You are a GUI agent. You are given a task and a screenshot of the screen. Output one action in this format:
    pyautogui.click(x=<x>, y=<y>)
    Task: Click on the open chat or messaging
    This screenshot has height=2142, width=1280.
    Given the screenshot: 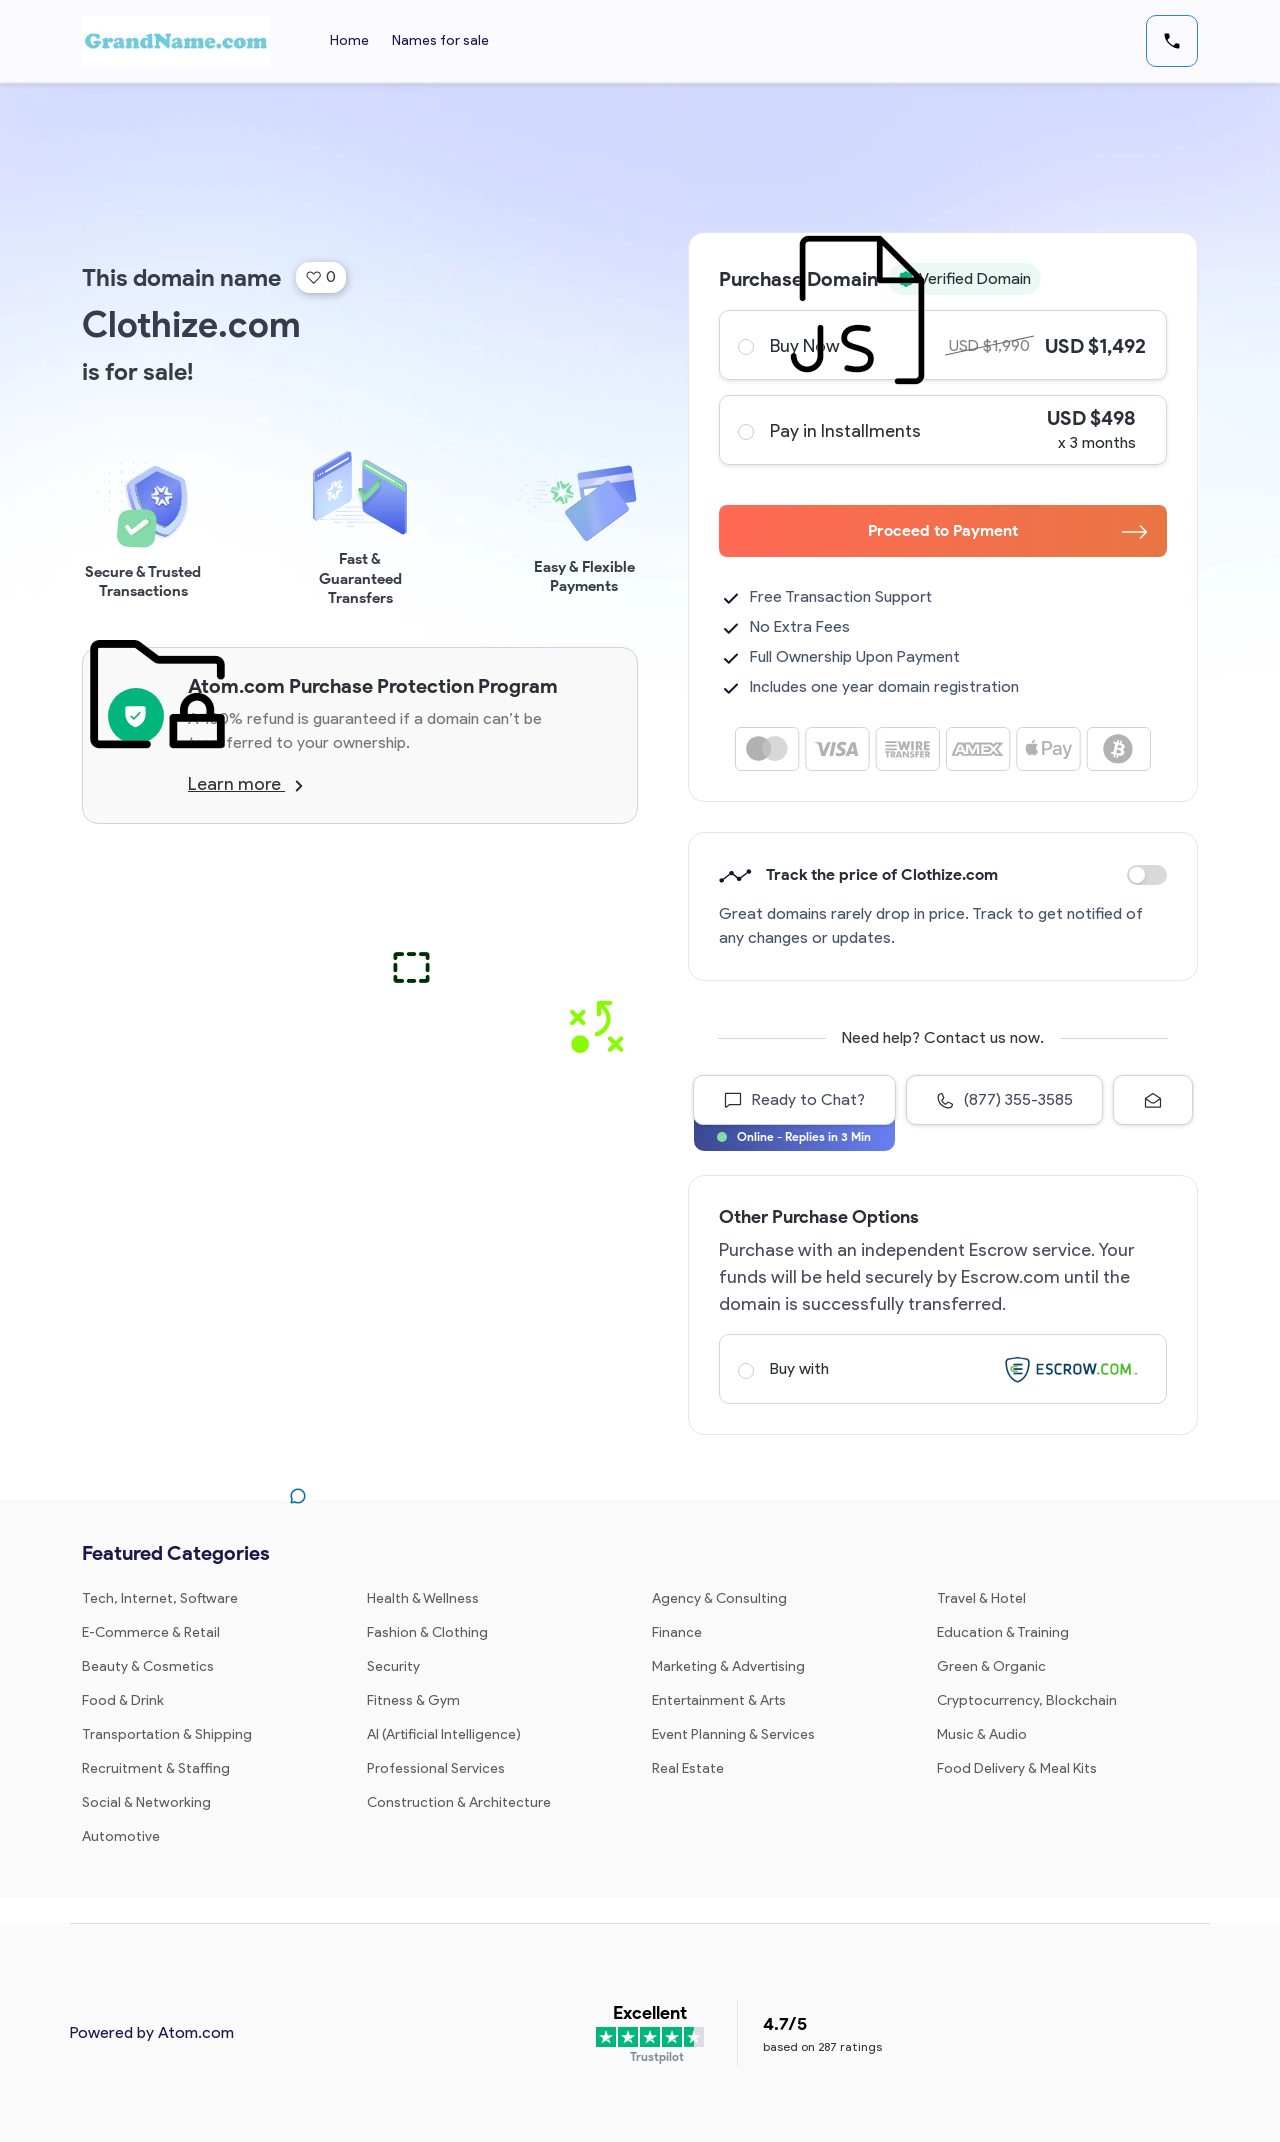 What is the action you would take?
    pyautogui.click(x=298, y=1496)
    